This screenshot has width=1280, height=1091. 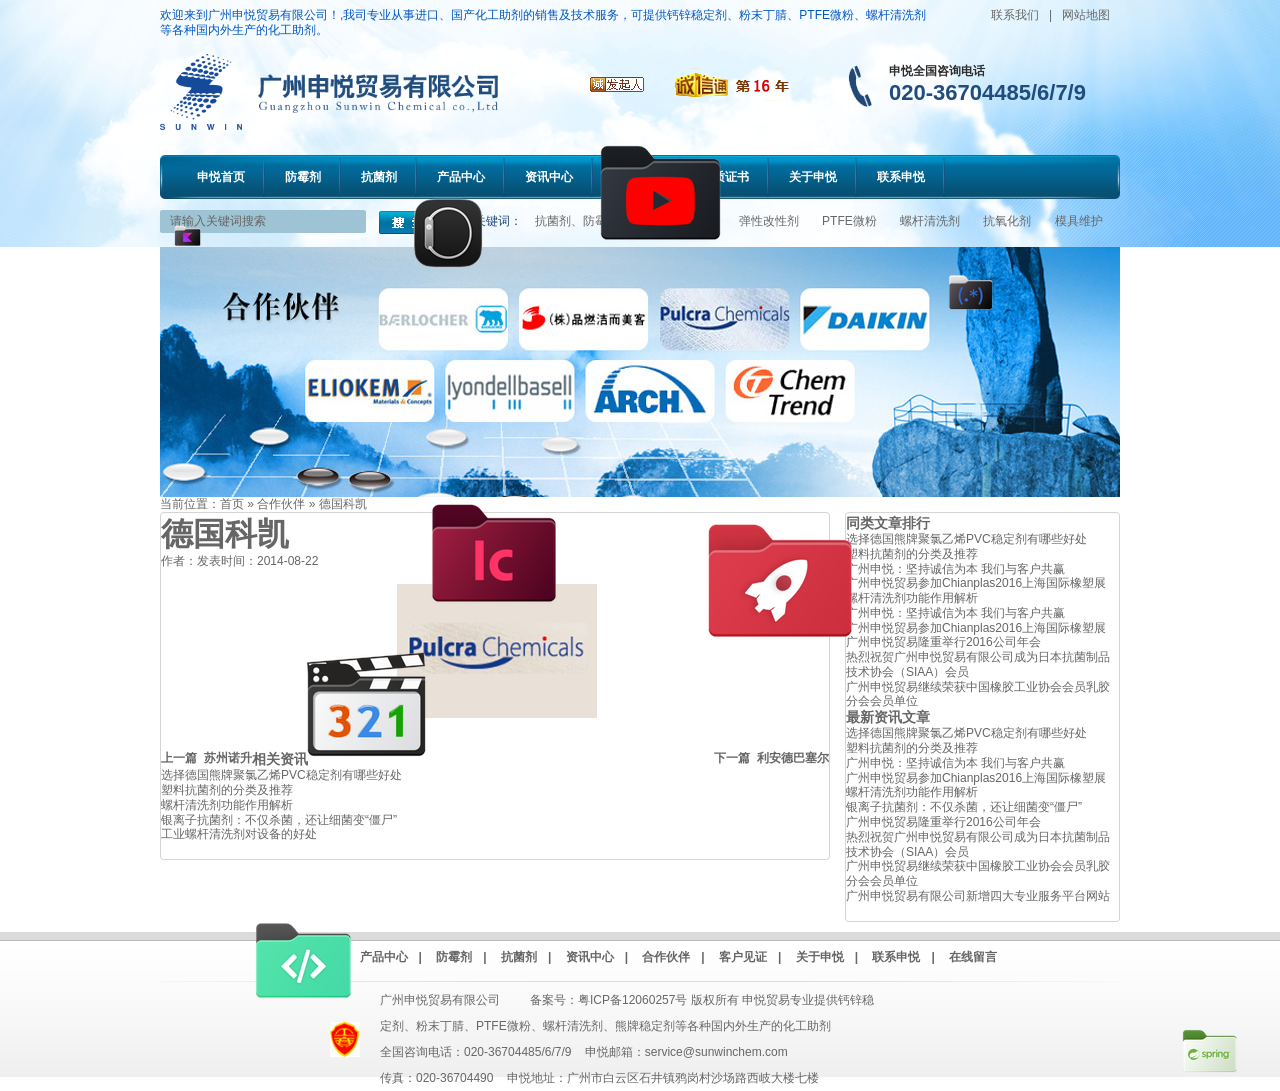 I want to click on open programming projects folder, so click(x=303, y=963).